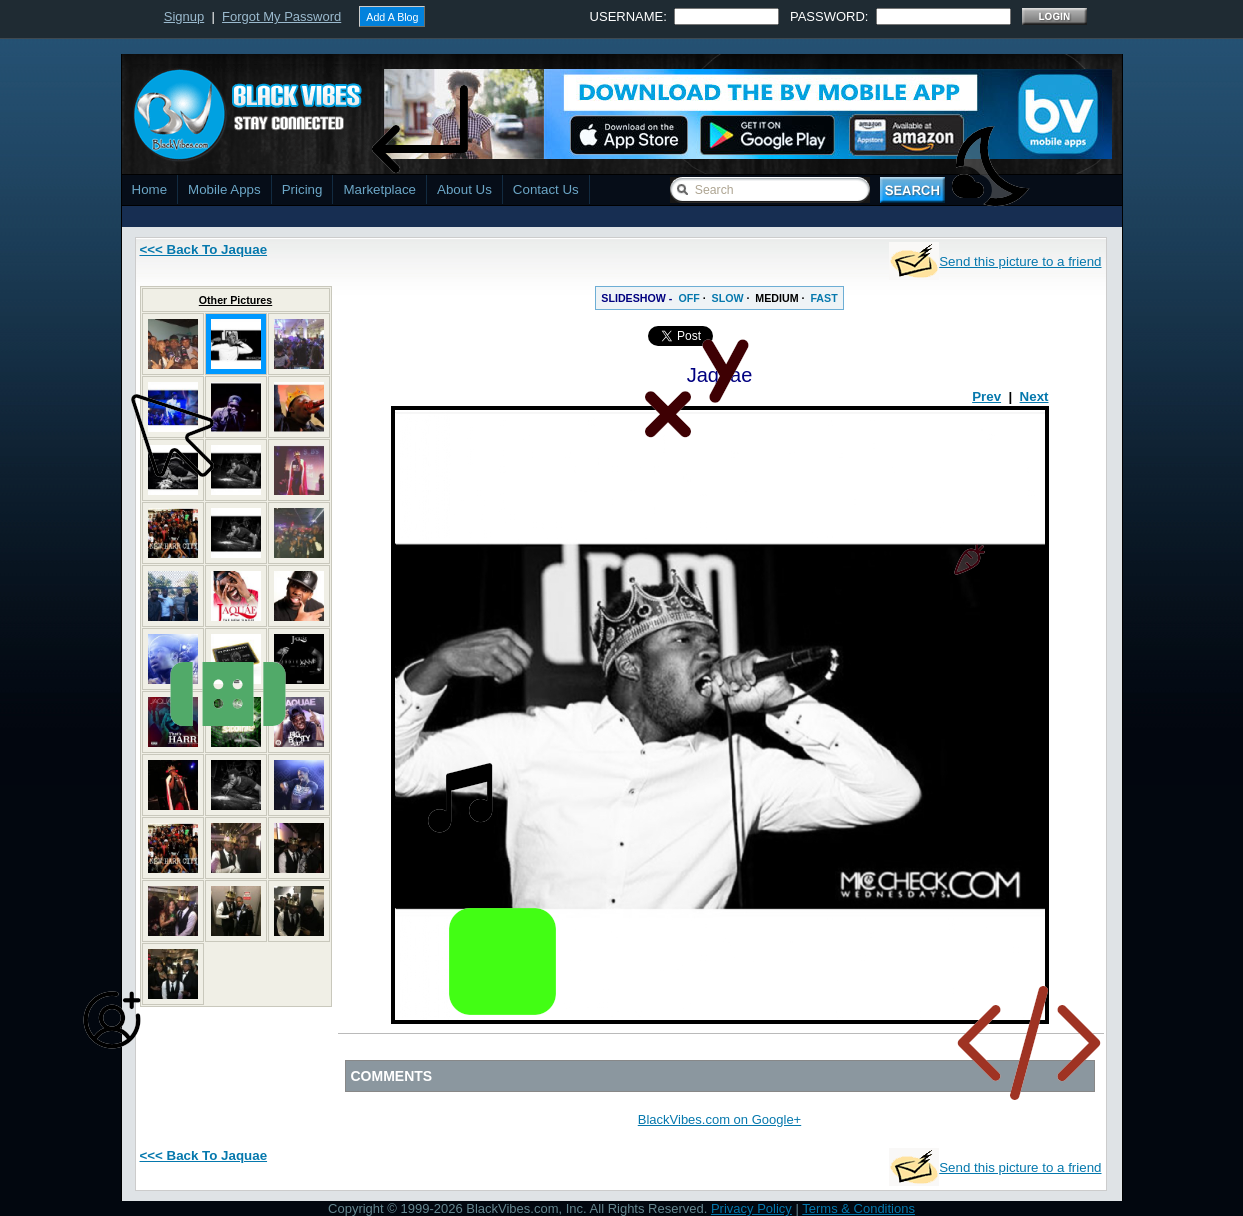  Describe the element at coordinates (996, 166) in the screenshot. I see `toggle dark mode or night theme` at that location.